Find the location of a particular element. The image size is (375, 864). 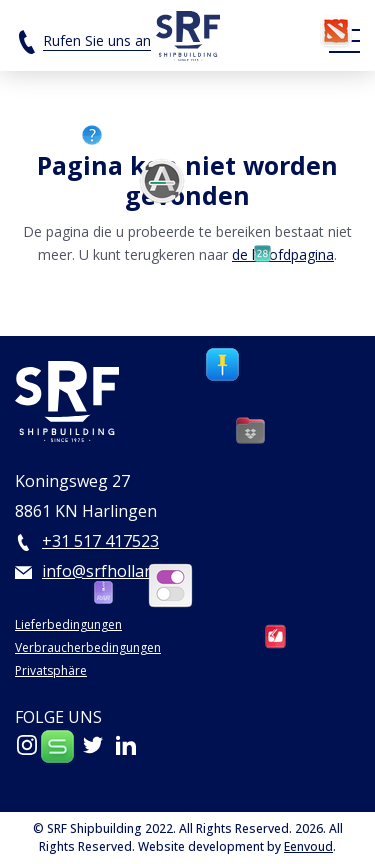

open wps spreadsheets application is located at coordinates (57, 746).